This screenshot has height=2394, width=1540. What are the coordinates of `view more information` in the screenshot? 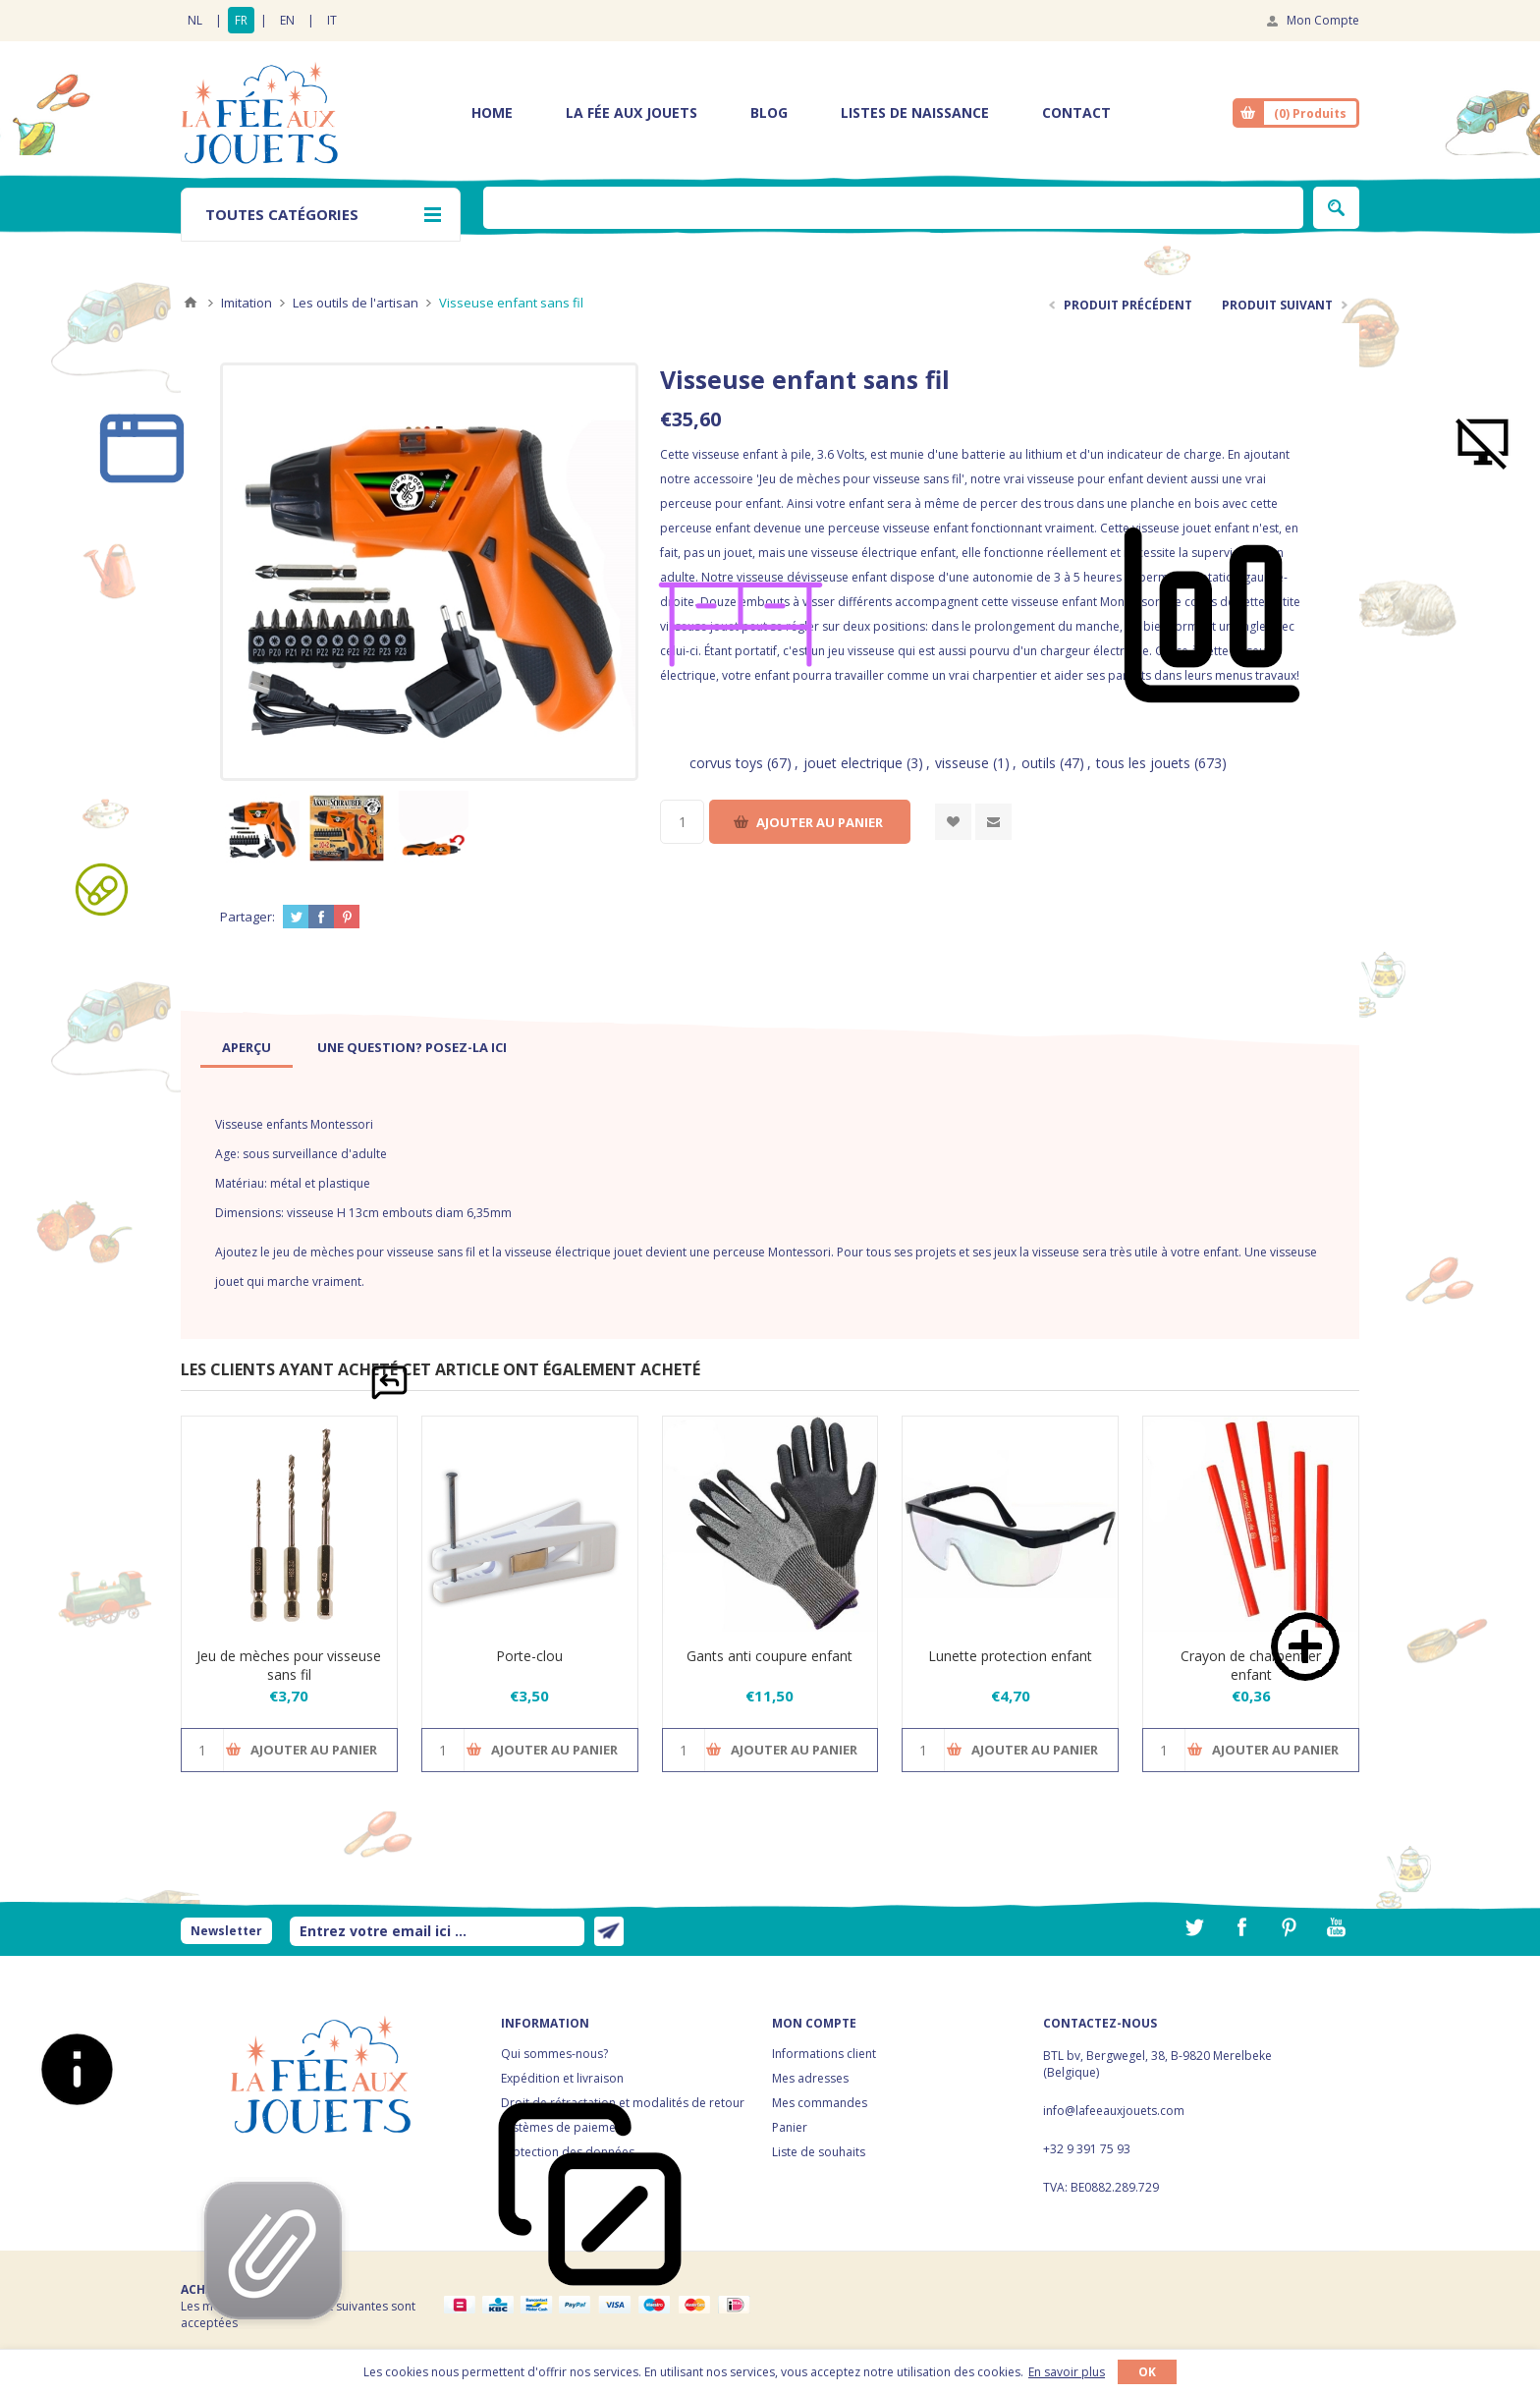 It's located at (77, 2069).